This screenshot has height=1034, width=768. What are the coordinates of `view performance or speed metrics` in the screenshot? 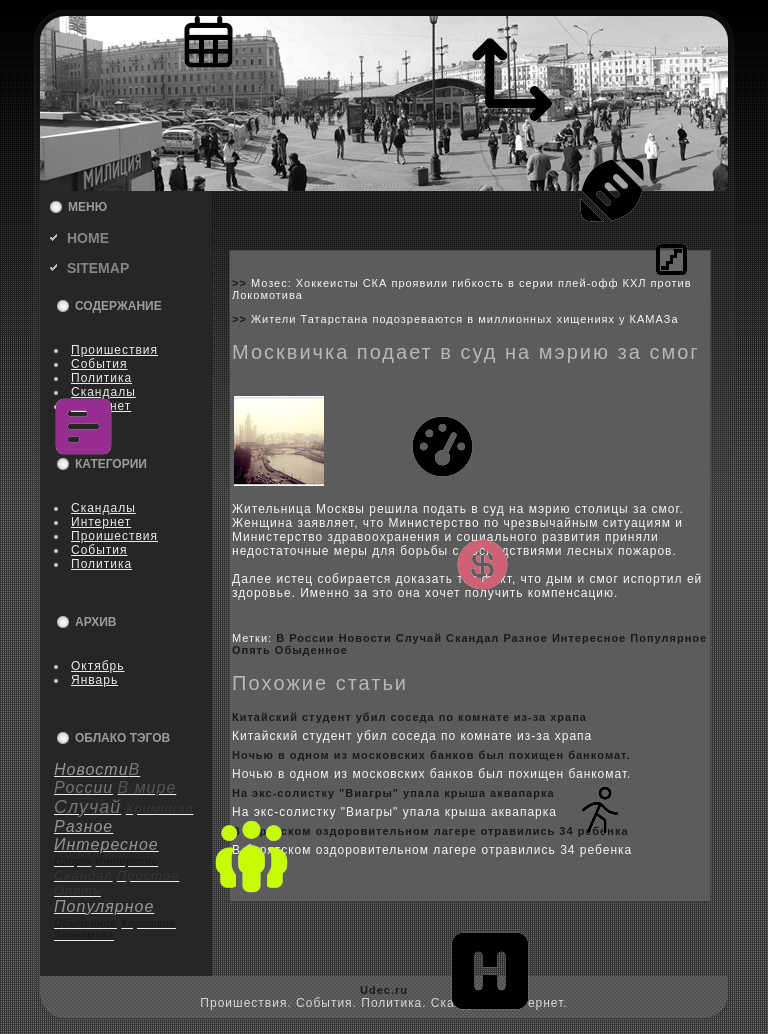 It's located at (442, 446).